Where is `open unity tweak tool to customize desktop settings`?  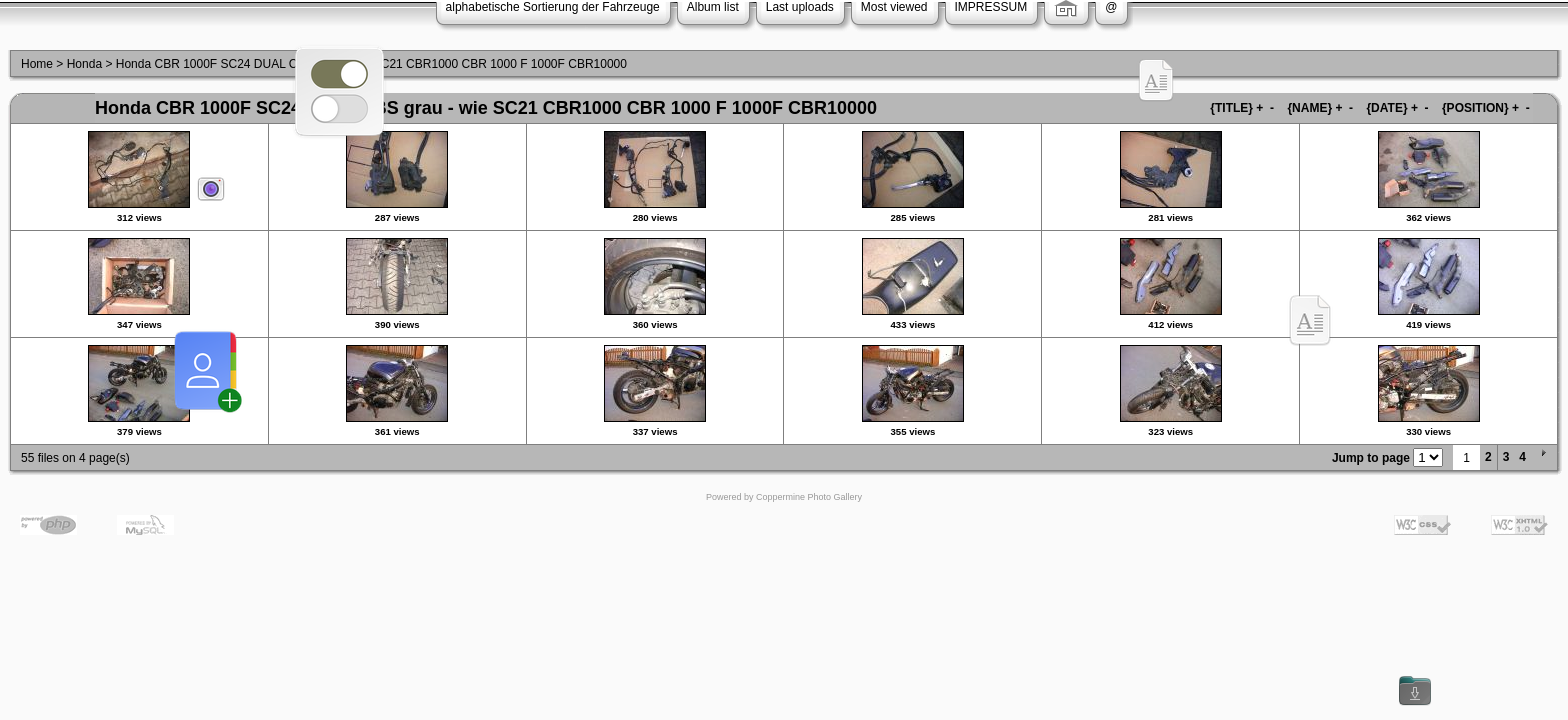 open unity tweak tool to customize desktop settings is located at coordinates (339, 91).